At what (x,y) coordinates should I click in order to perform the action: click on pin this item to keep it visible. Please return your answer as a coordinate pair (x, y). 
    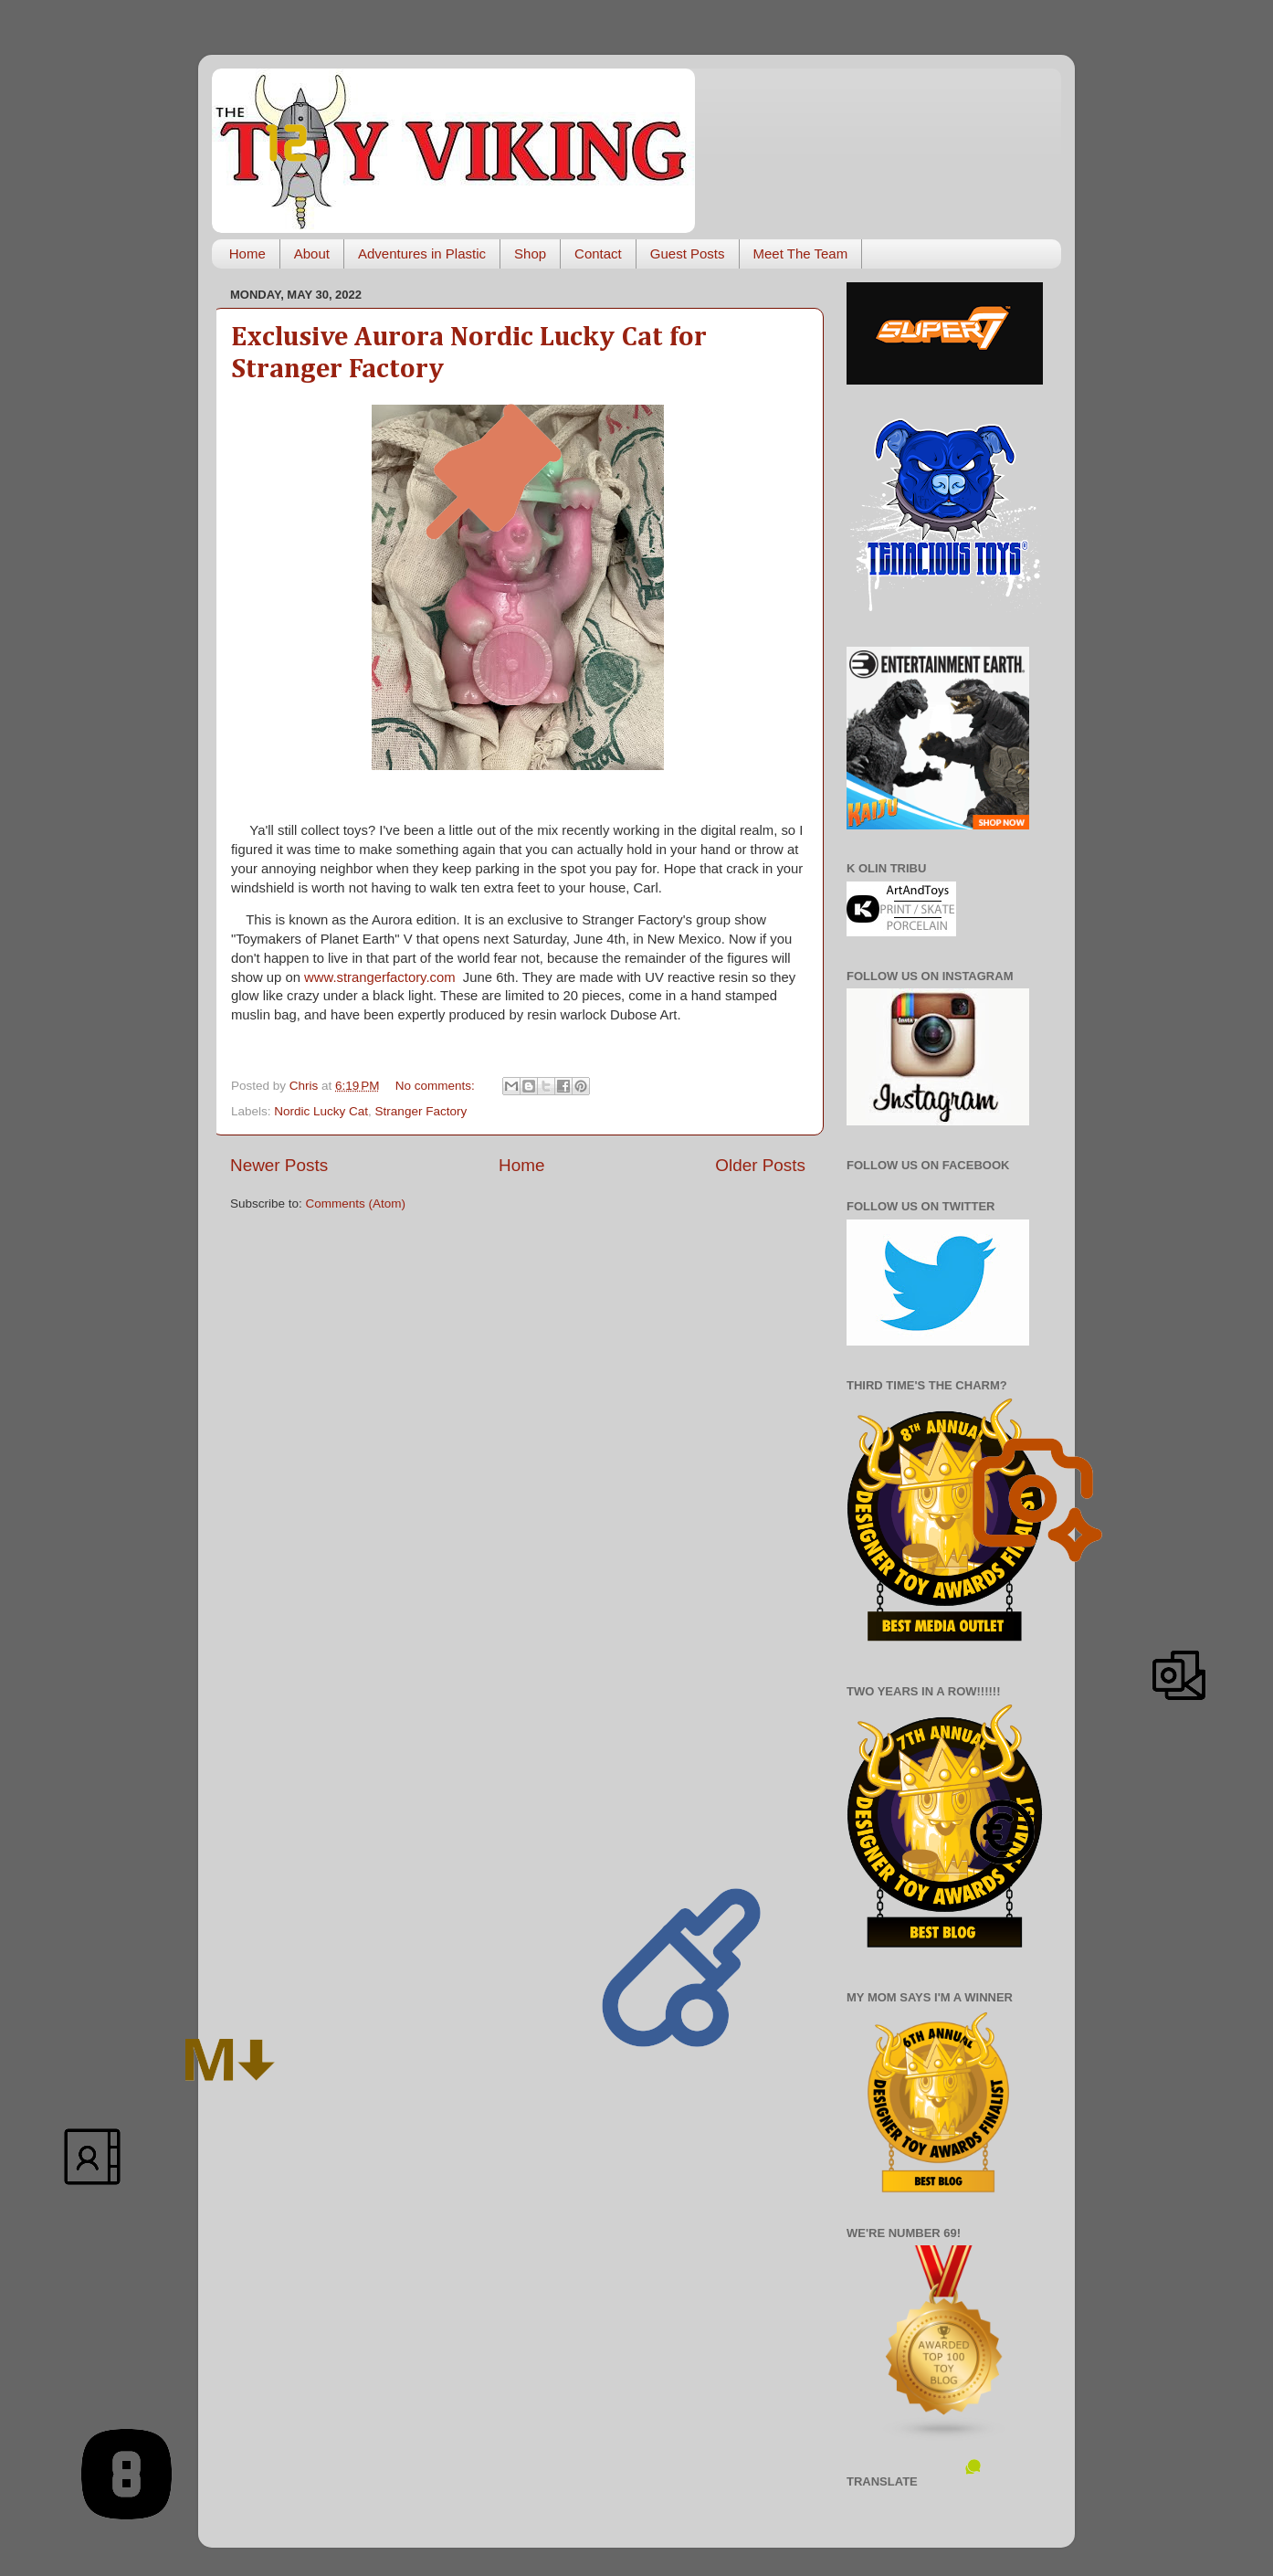
    Looking at the image, I should click on (491, 473).